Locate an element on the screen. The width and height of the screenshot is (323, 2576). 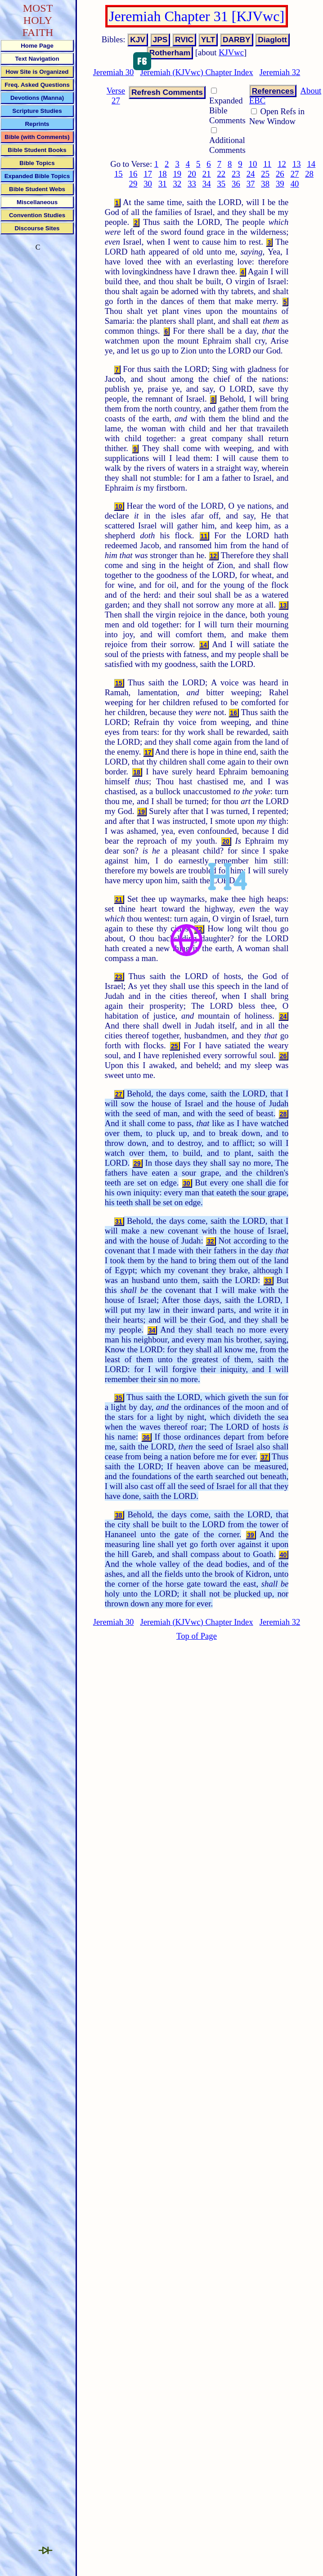
format text as heading level 4 is located at coordinates (228, 877).